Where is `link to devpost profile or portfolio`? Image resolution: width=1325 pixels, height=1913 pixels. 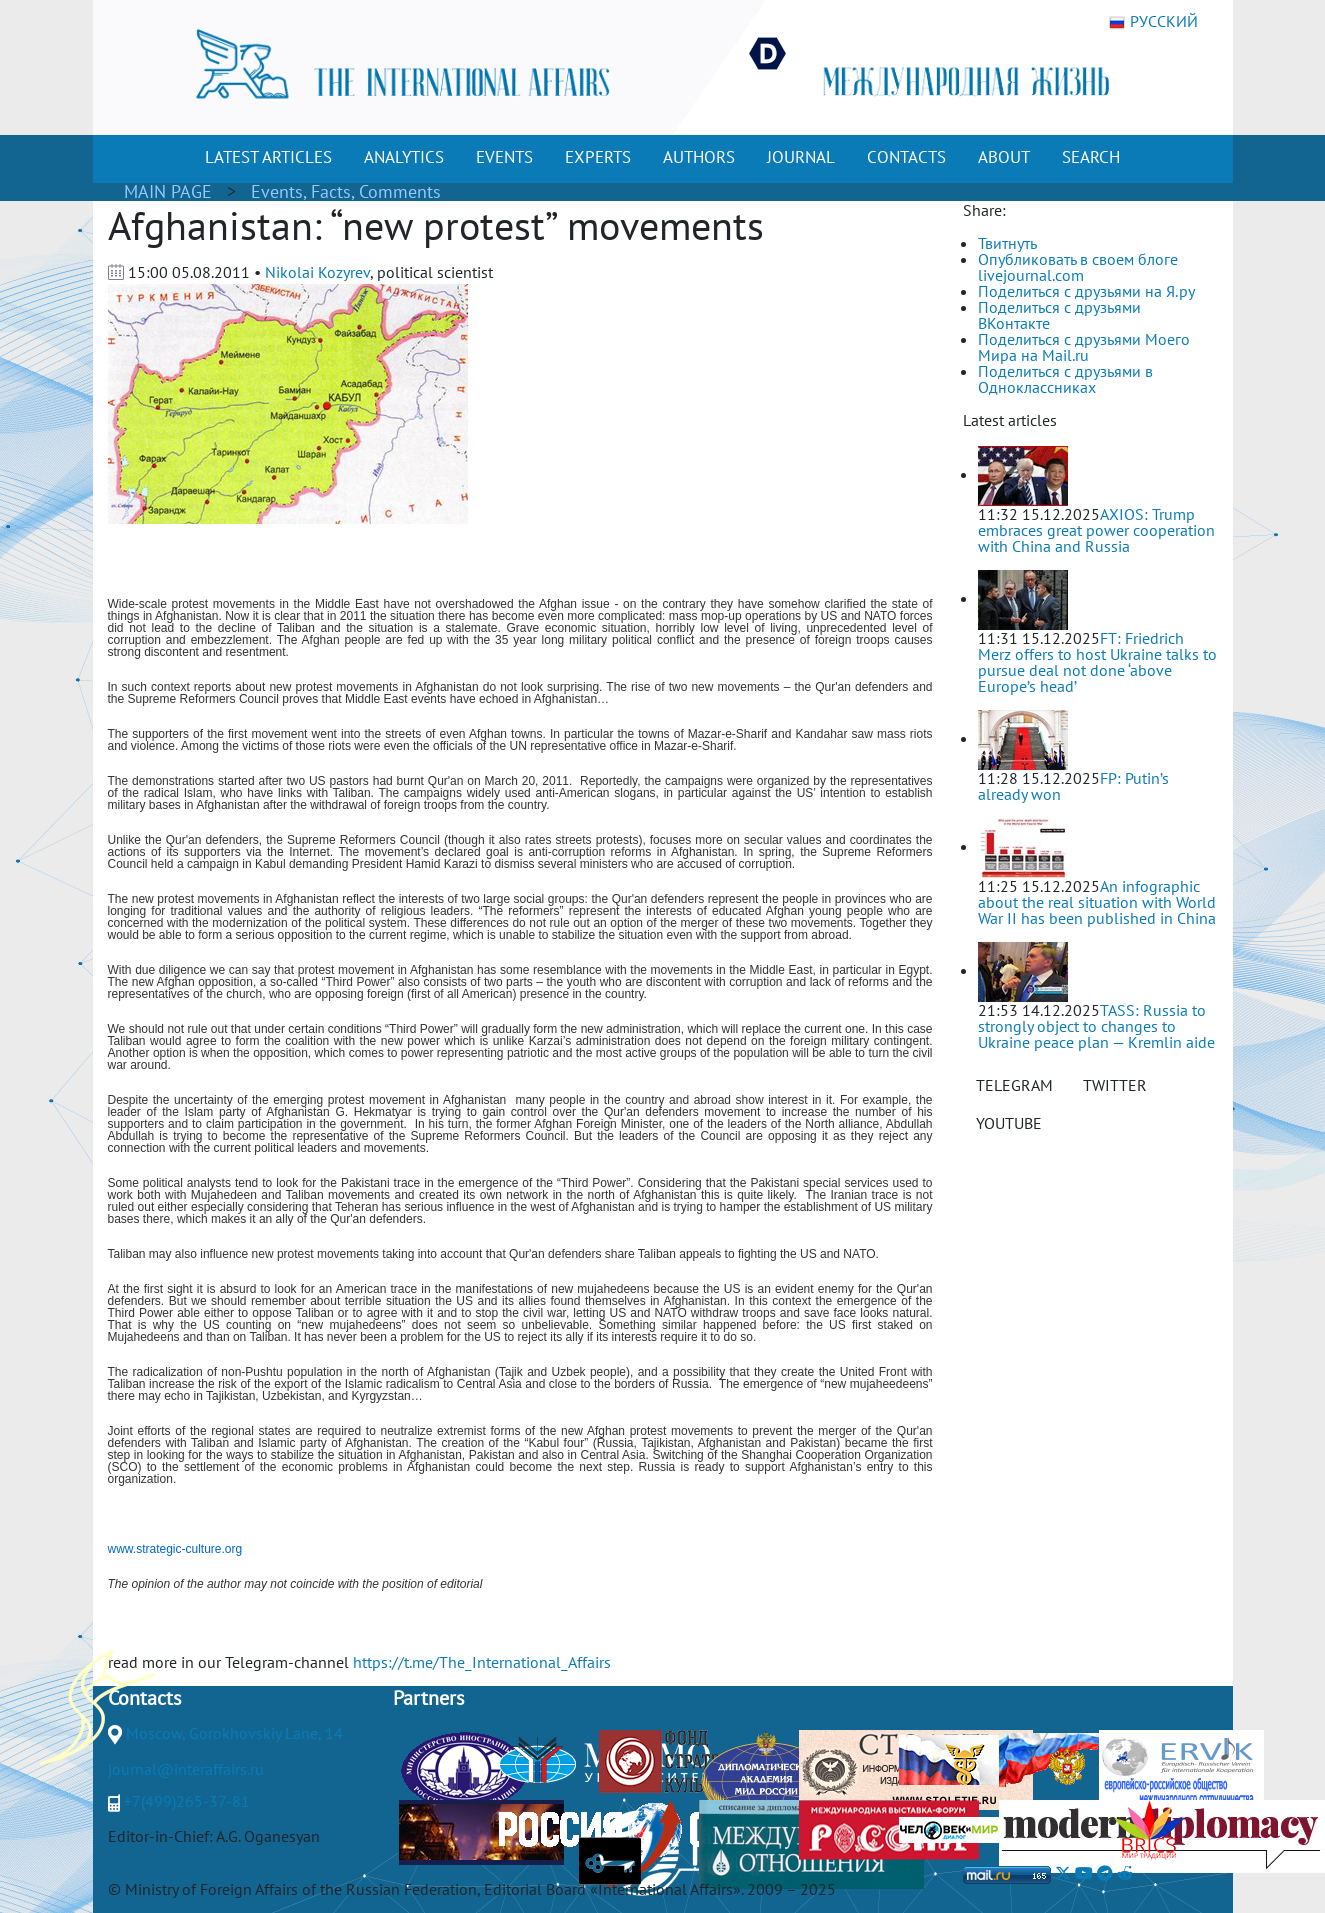 link to devpost profile or portfolio is located at coordinates (767, 53).